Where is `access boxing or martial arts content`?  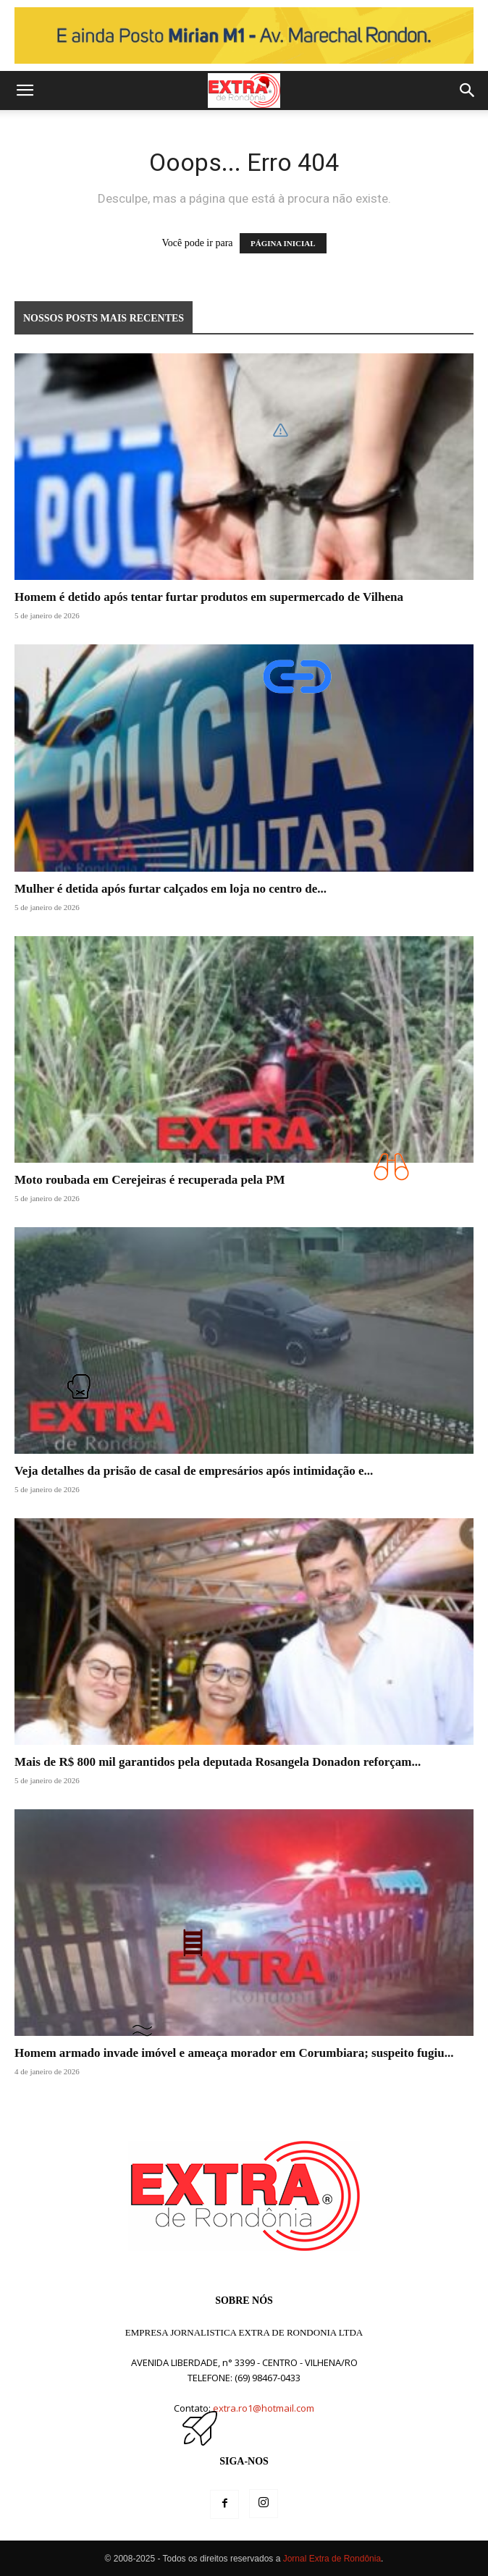 access boxing or martial arts content is located at coordinates (79, 1386).